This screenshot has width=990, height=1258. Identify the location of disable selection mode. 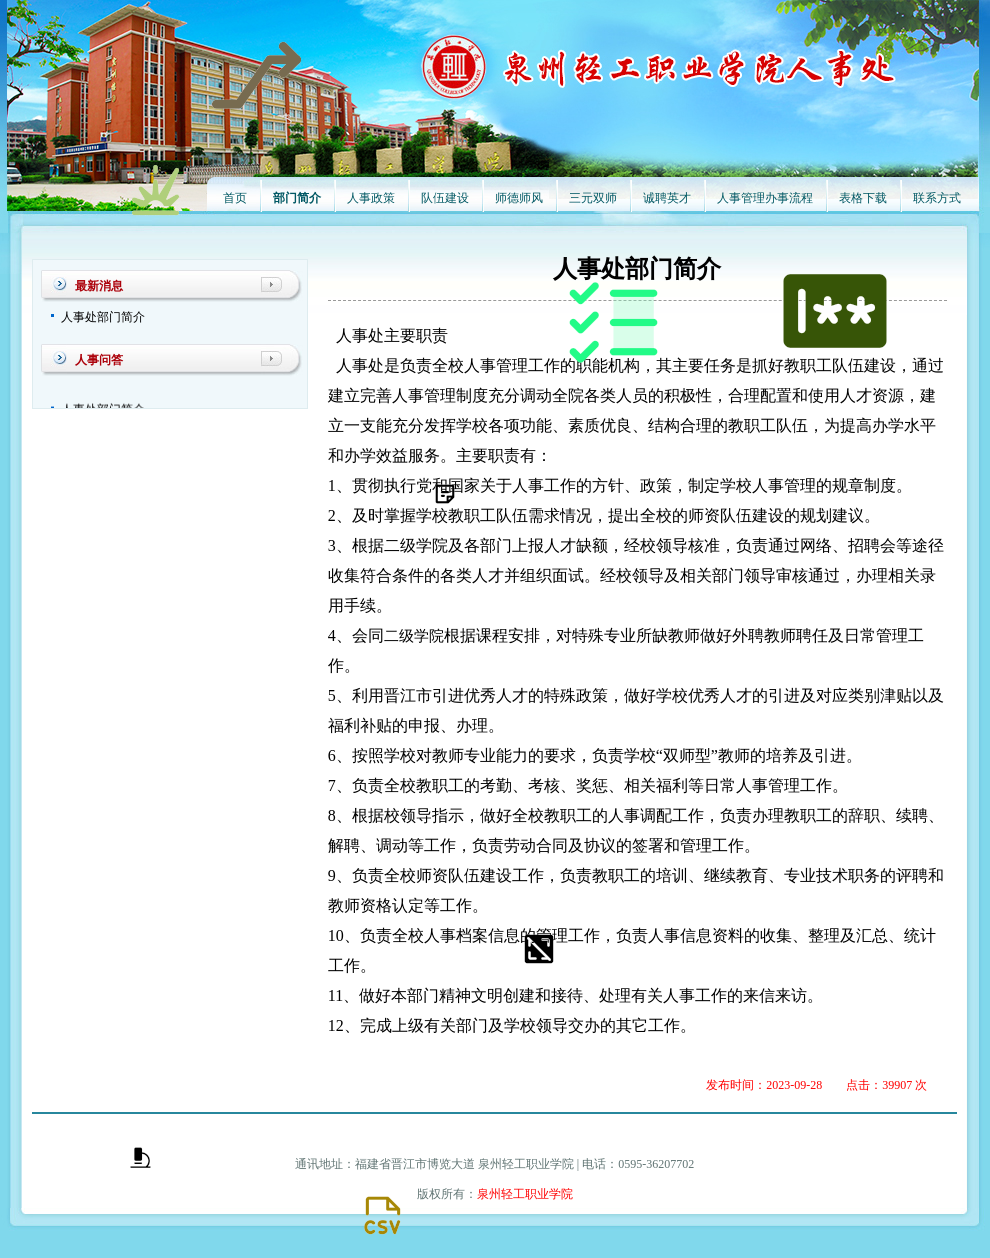
(539, 949).